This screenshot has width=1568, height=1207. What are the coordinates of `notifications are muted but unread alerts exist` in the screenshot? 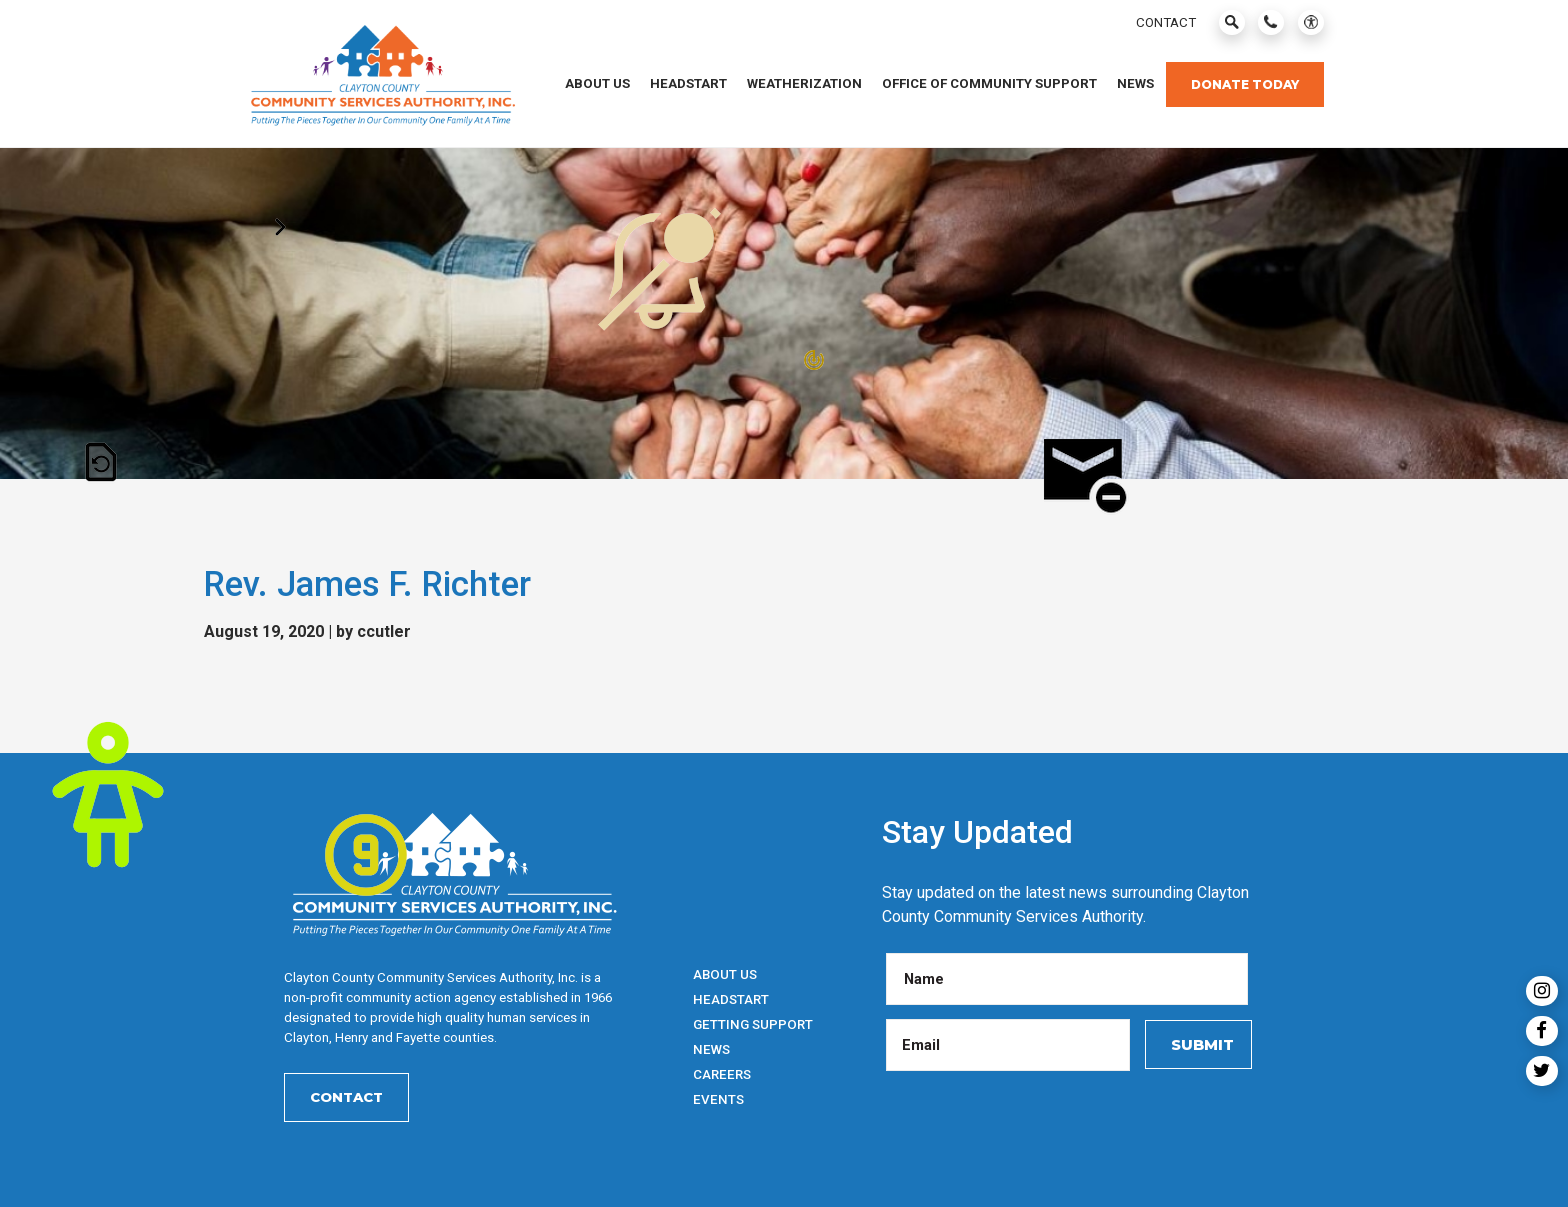 It's located at (656, 271).